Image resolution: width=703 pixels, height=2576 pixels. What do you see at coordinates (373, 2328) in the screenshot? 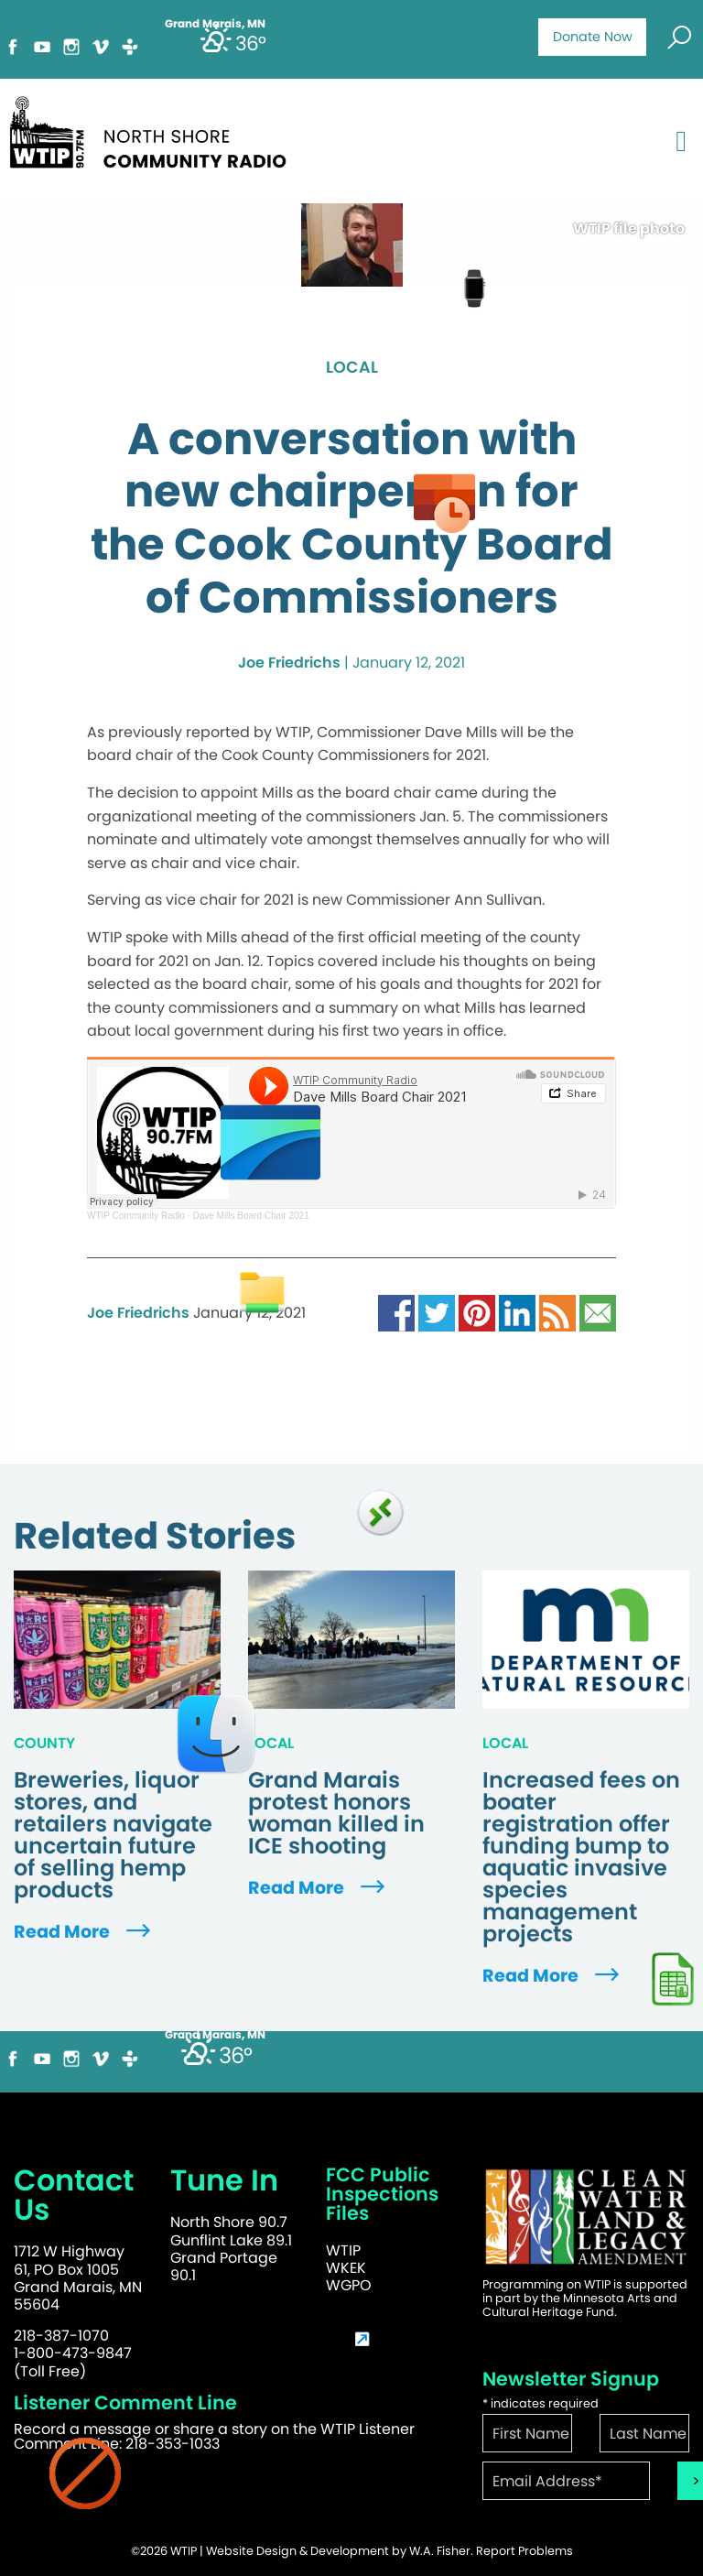
I see `indicates this item is a shortcut to another file or application` at bounding box center [373, 2328].